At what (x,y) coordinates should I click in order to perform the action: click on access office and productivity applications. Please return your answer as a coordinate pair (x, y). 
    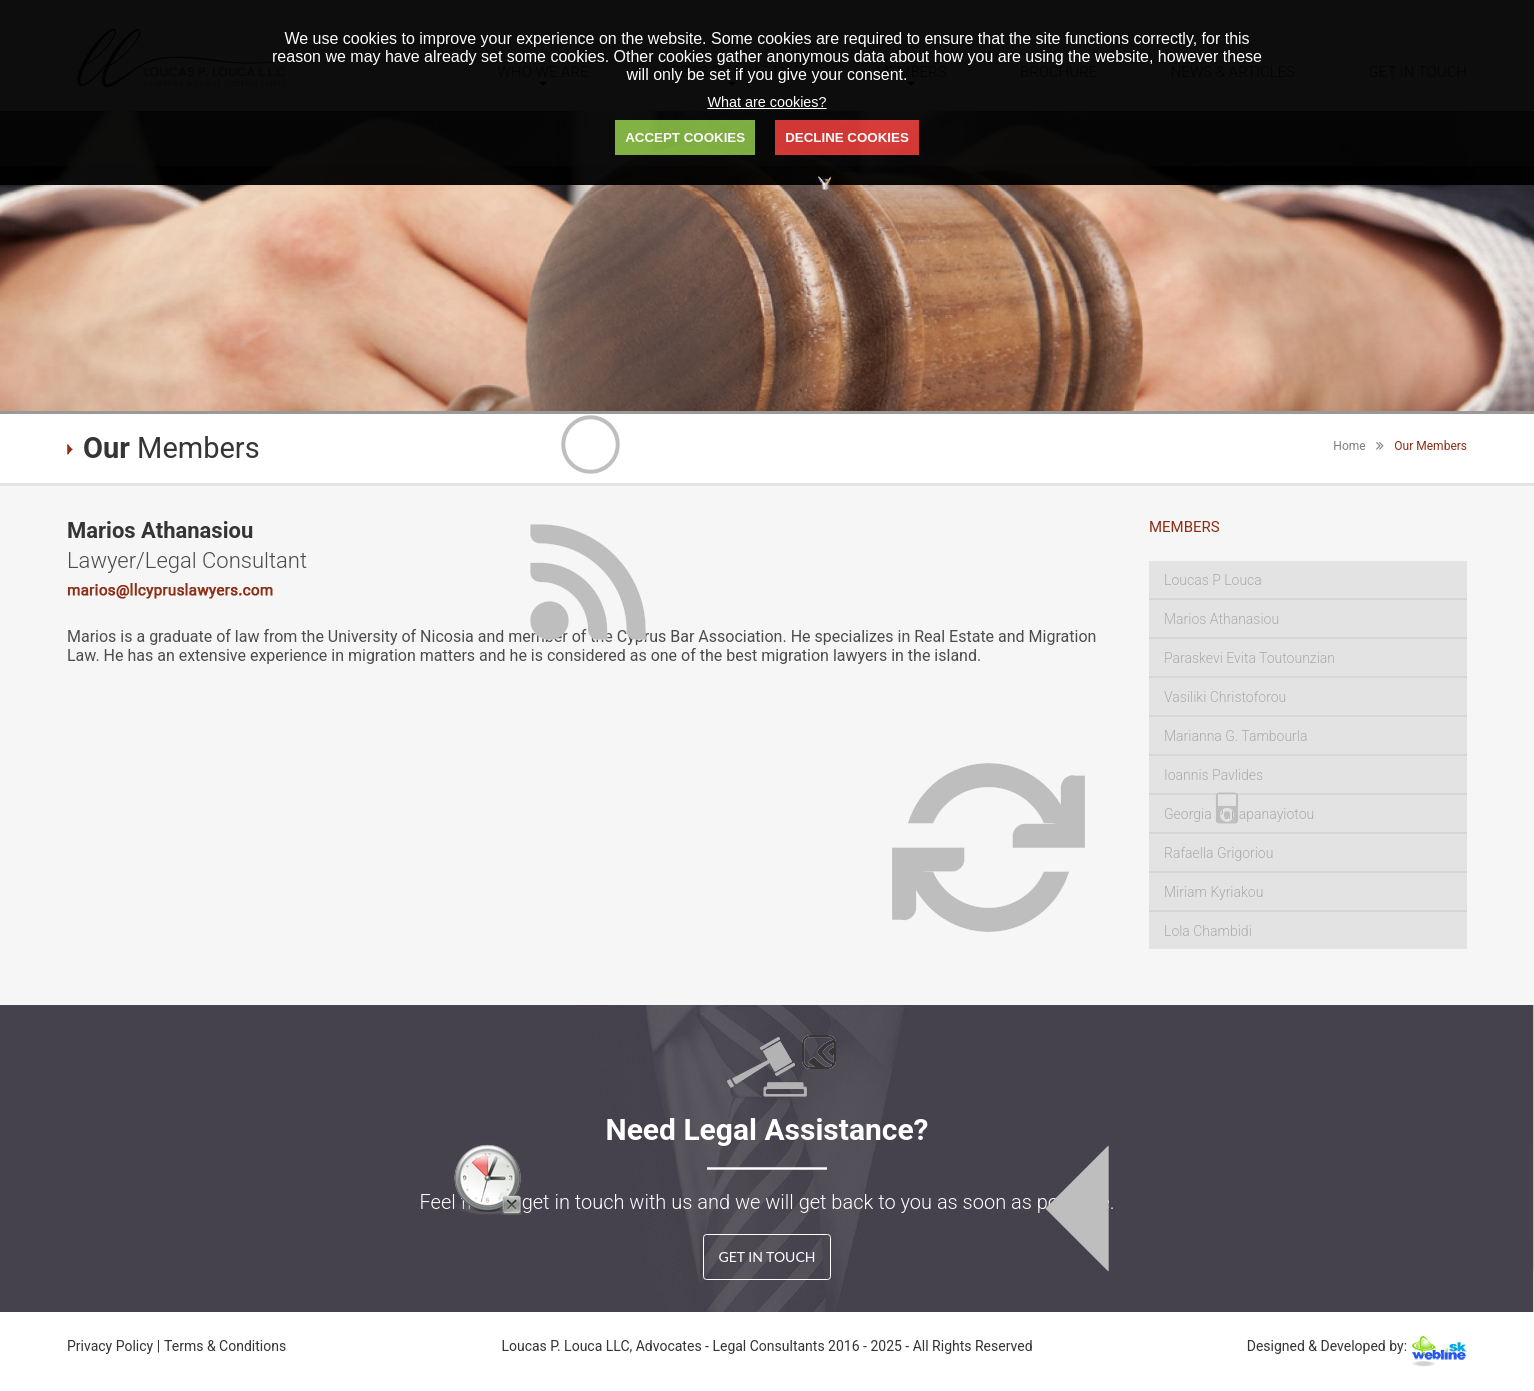
    Looking at the image, I should click on (825, 183).